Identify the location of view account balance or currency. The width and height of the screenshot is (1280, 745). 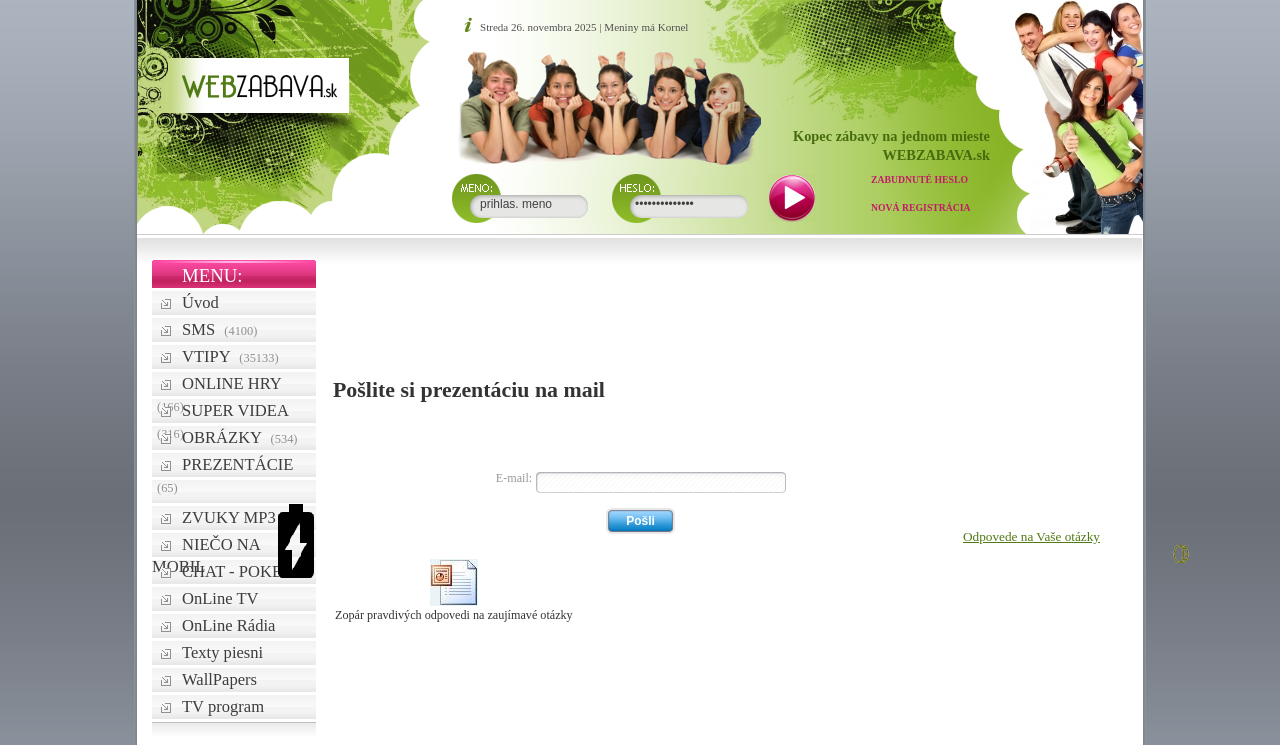
(1181, 554).